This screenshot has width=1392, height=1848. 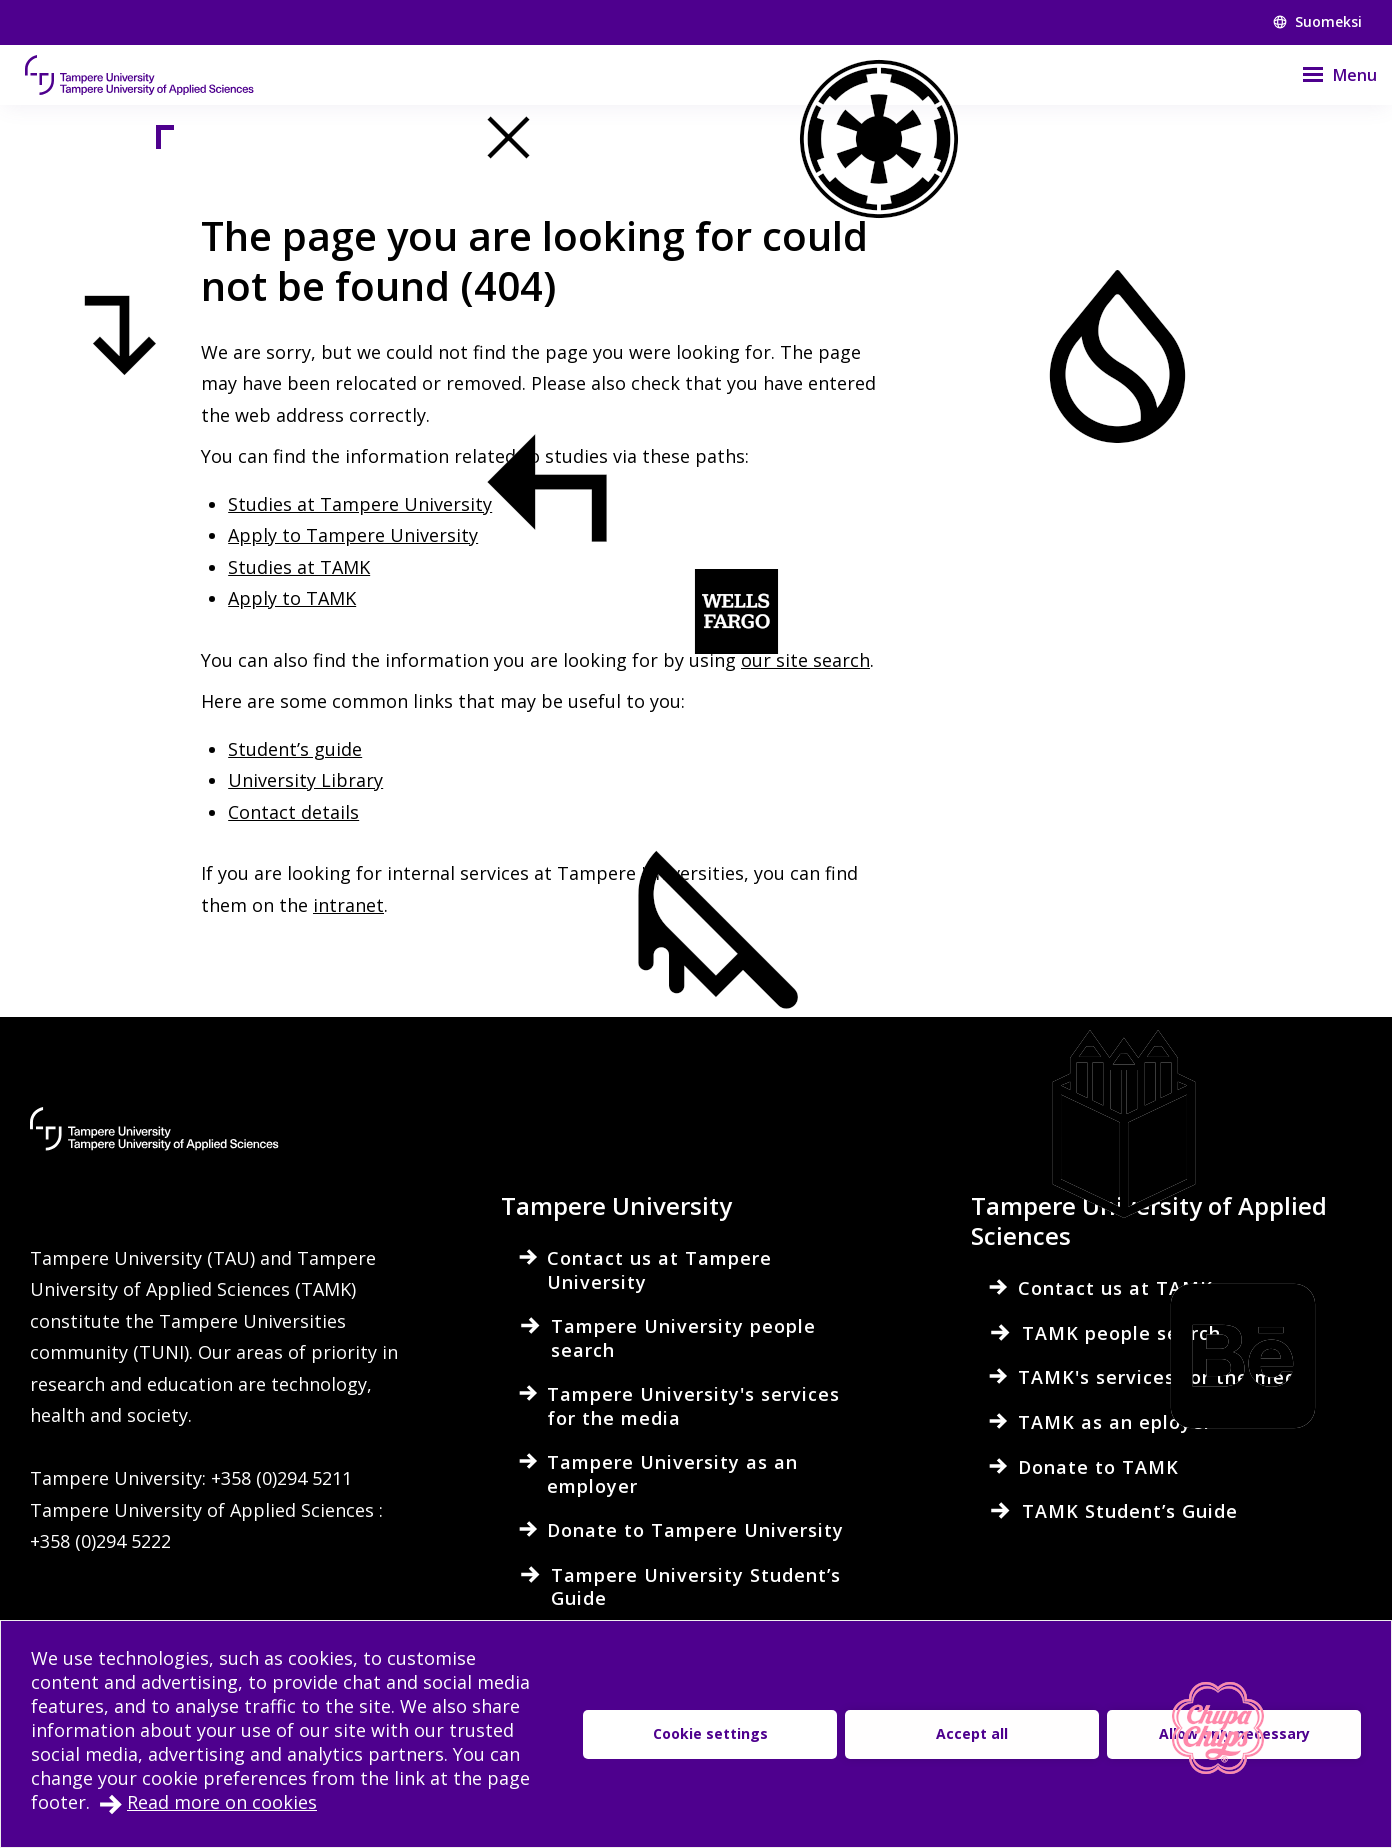 I want to click on visit Behance profile or portfolio, so click(x=1243, y=1356).